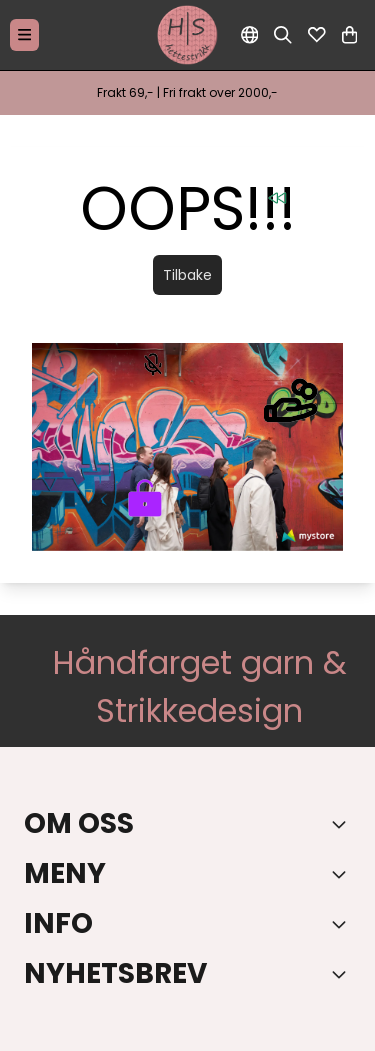  I want to click on rewind media or skip backward, so click(278, 198).